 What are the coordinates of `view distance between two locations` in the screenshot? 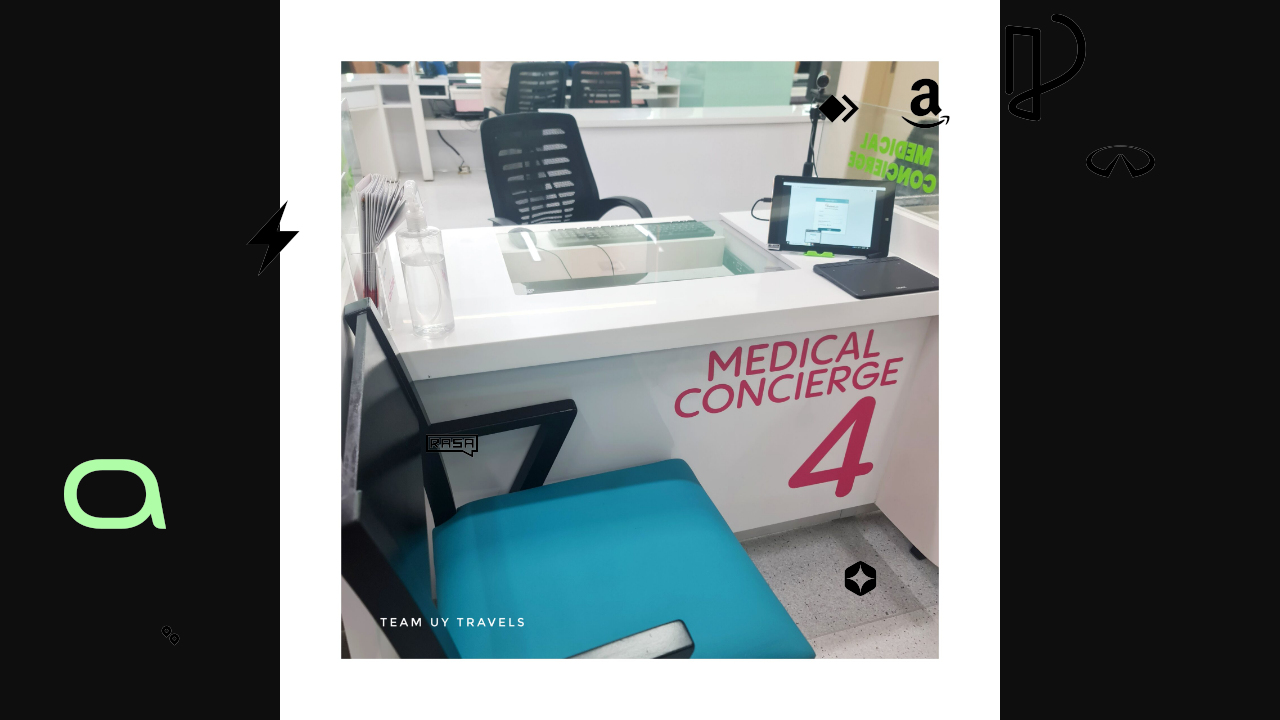 It's located at (170, 635).